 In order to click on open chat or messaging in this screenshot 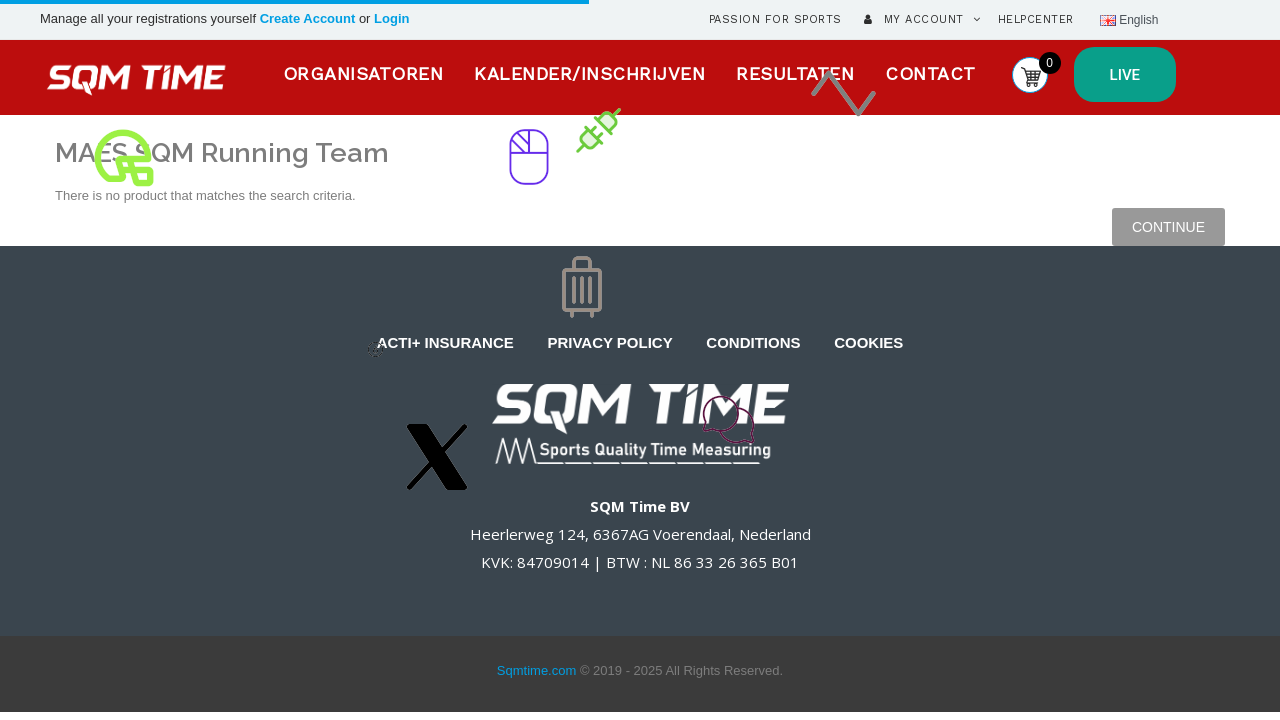, I will do `click(728, 419)`.